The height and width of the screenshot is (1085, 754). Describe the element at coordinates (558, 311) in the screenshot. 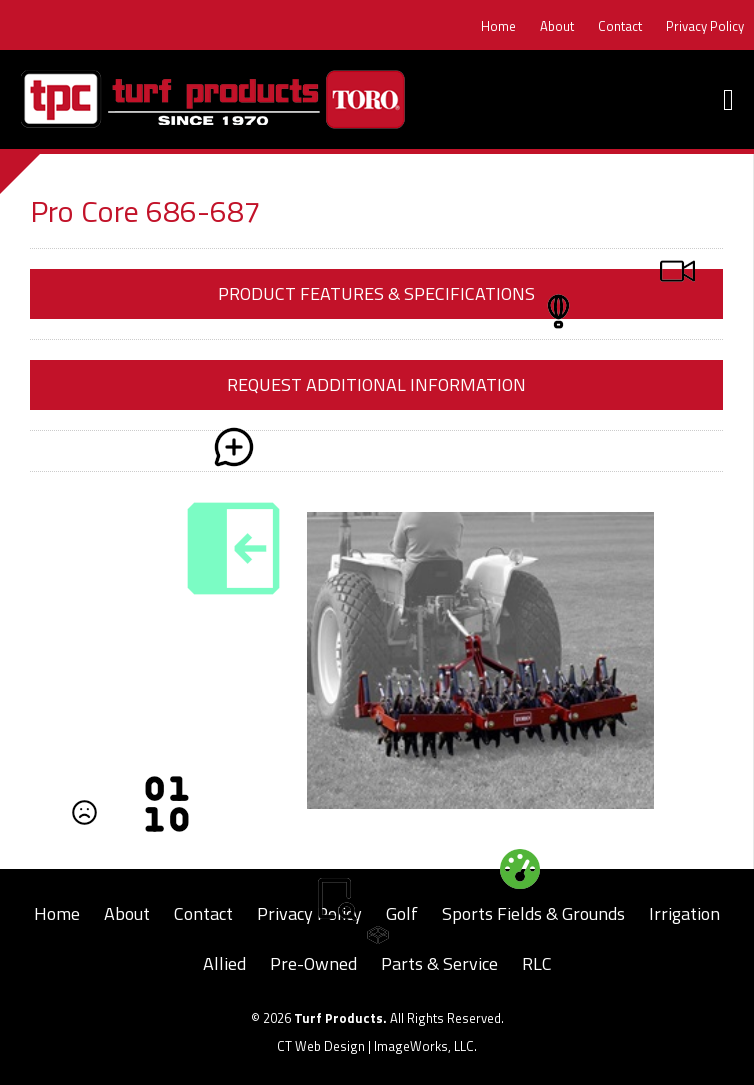

I see `access travel or adventure features` at that location.